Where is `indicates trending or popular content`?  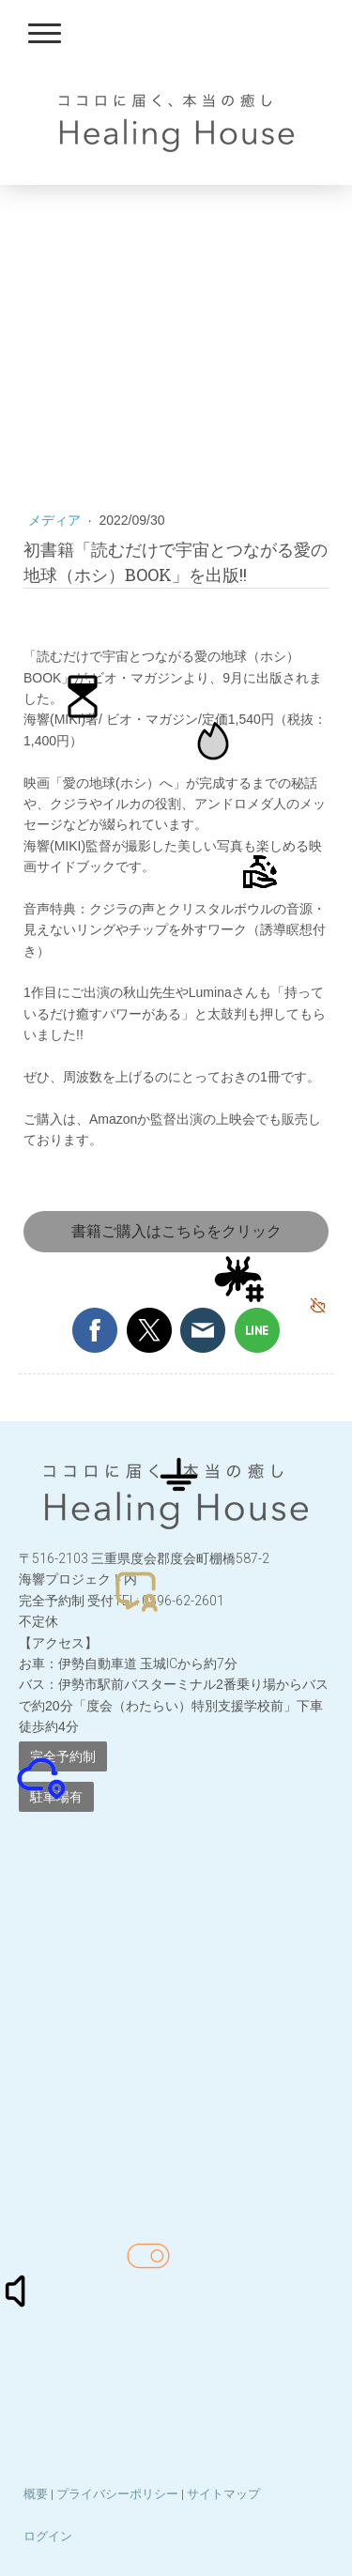
indicates trending or popular content is located at coordinates (213, 742).